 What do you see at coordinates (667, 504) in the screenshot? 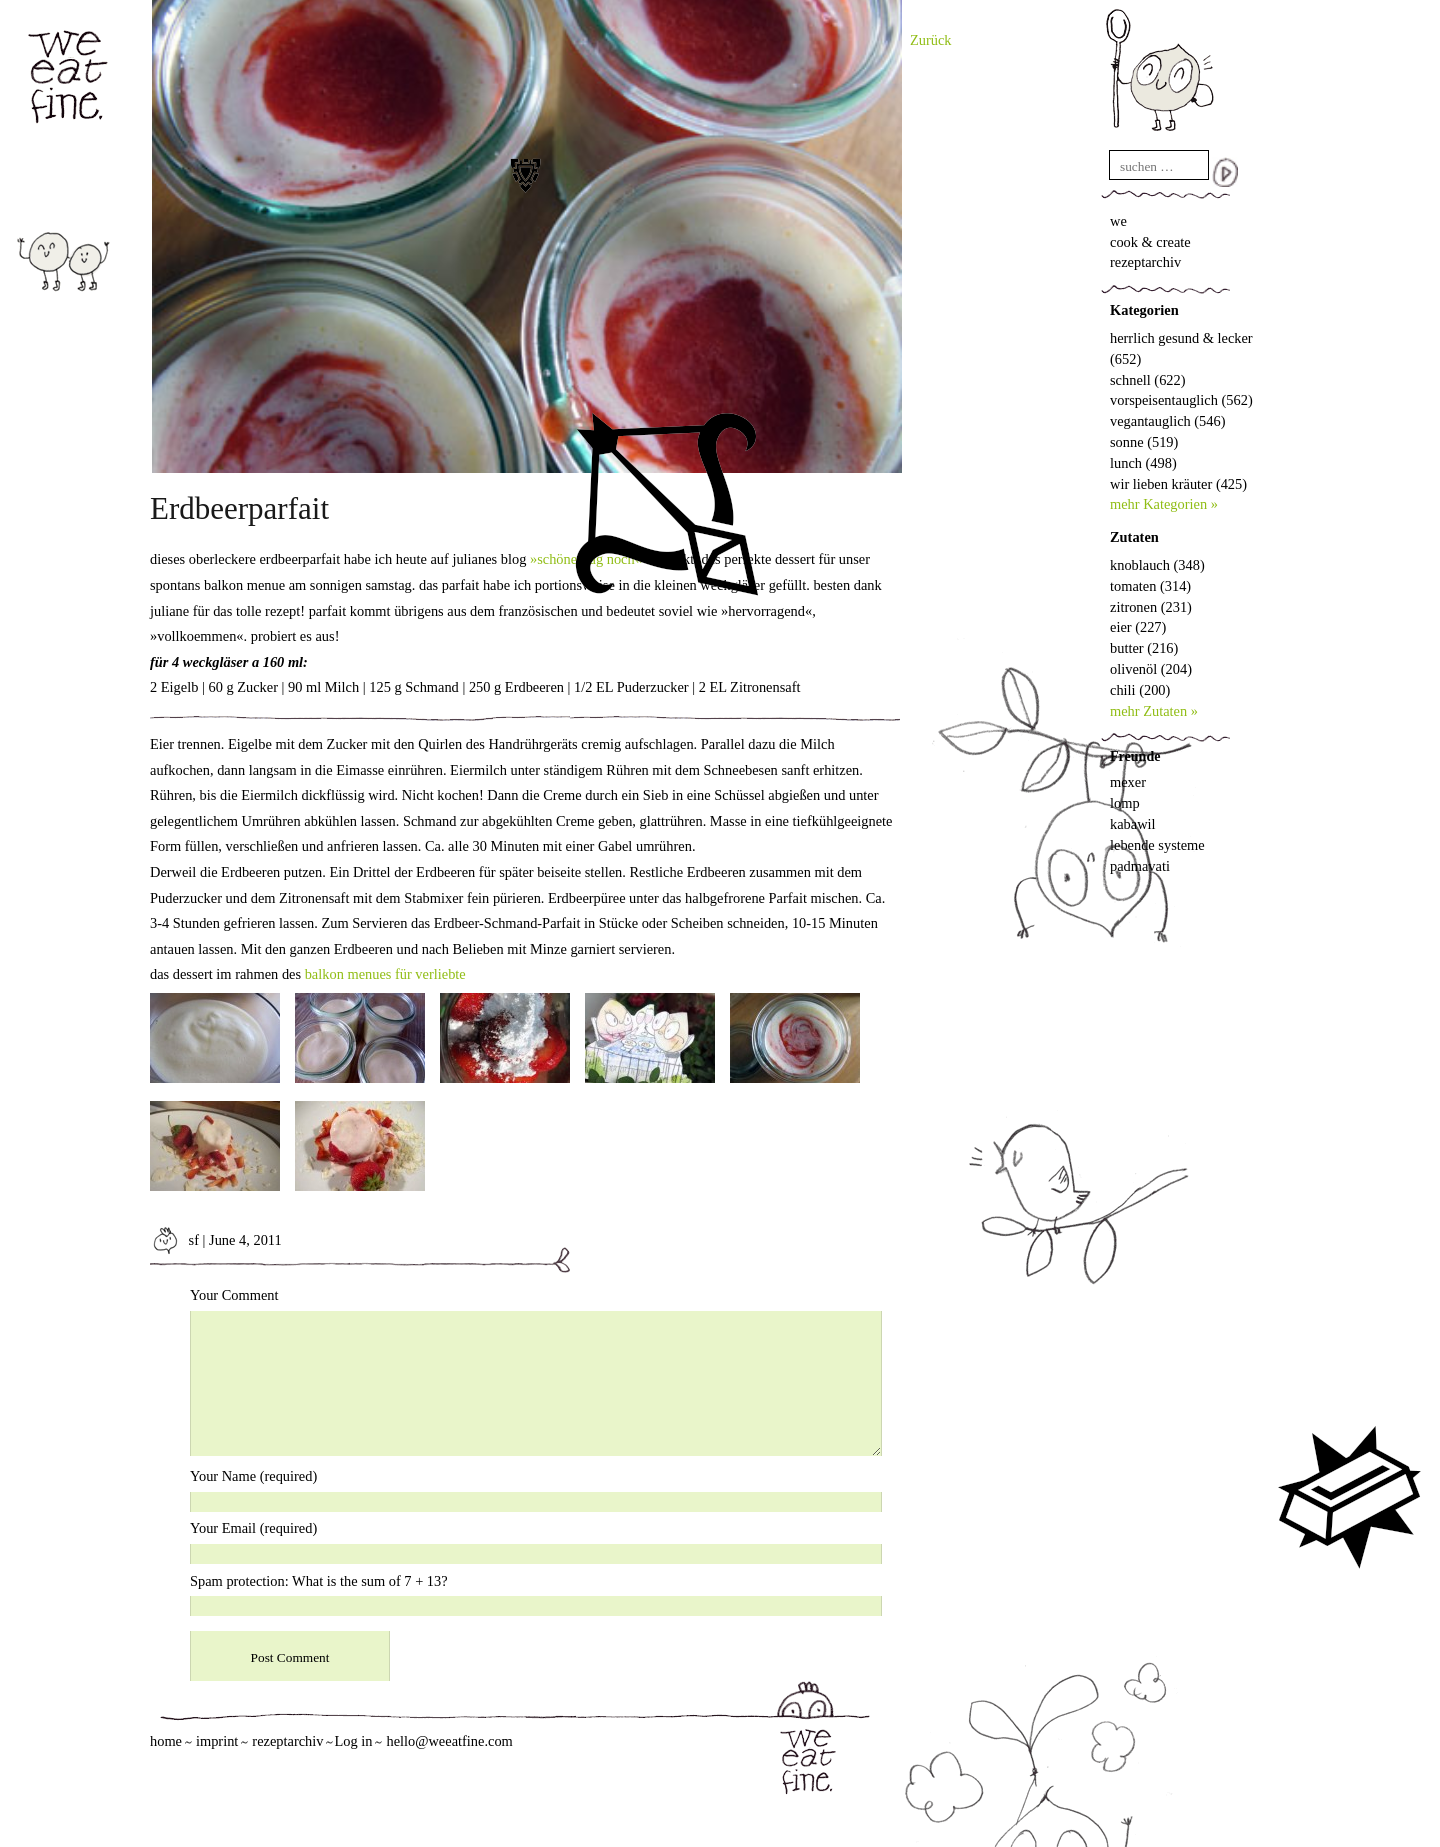
I see `select bow and arrow weapon` at bounding box center [667, 504].